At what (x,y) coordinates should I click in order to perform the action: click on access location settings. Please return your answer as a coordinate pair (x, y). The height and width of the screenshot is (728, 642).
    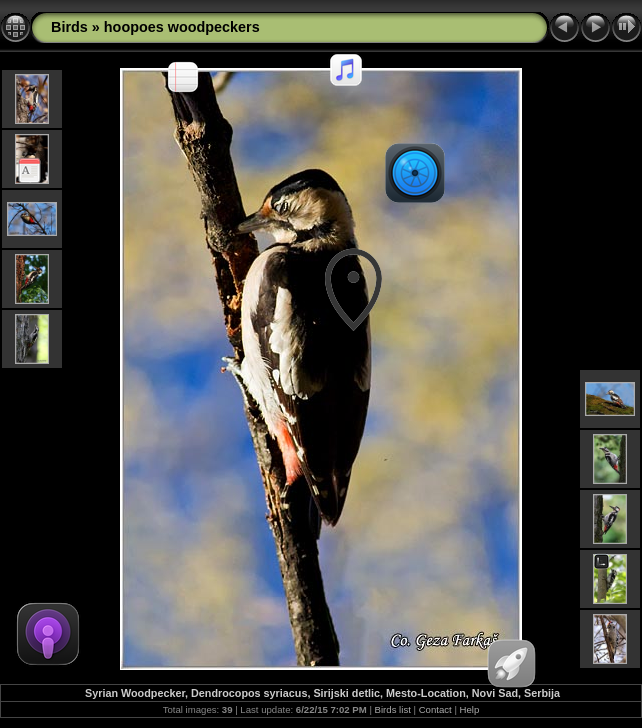
    Looking at the image, I should click on (353, 288).